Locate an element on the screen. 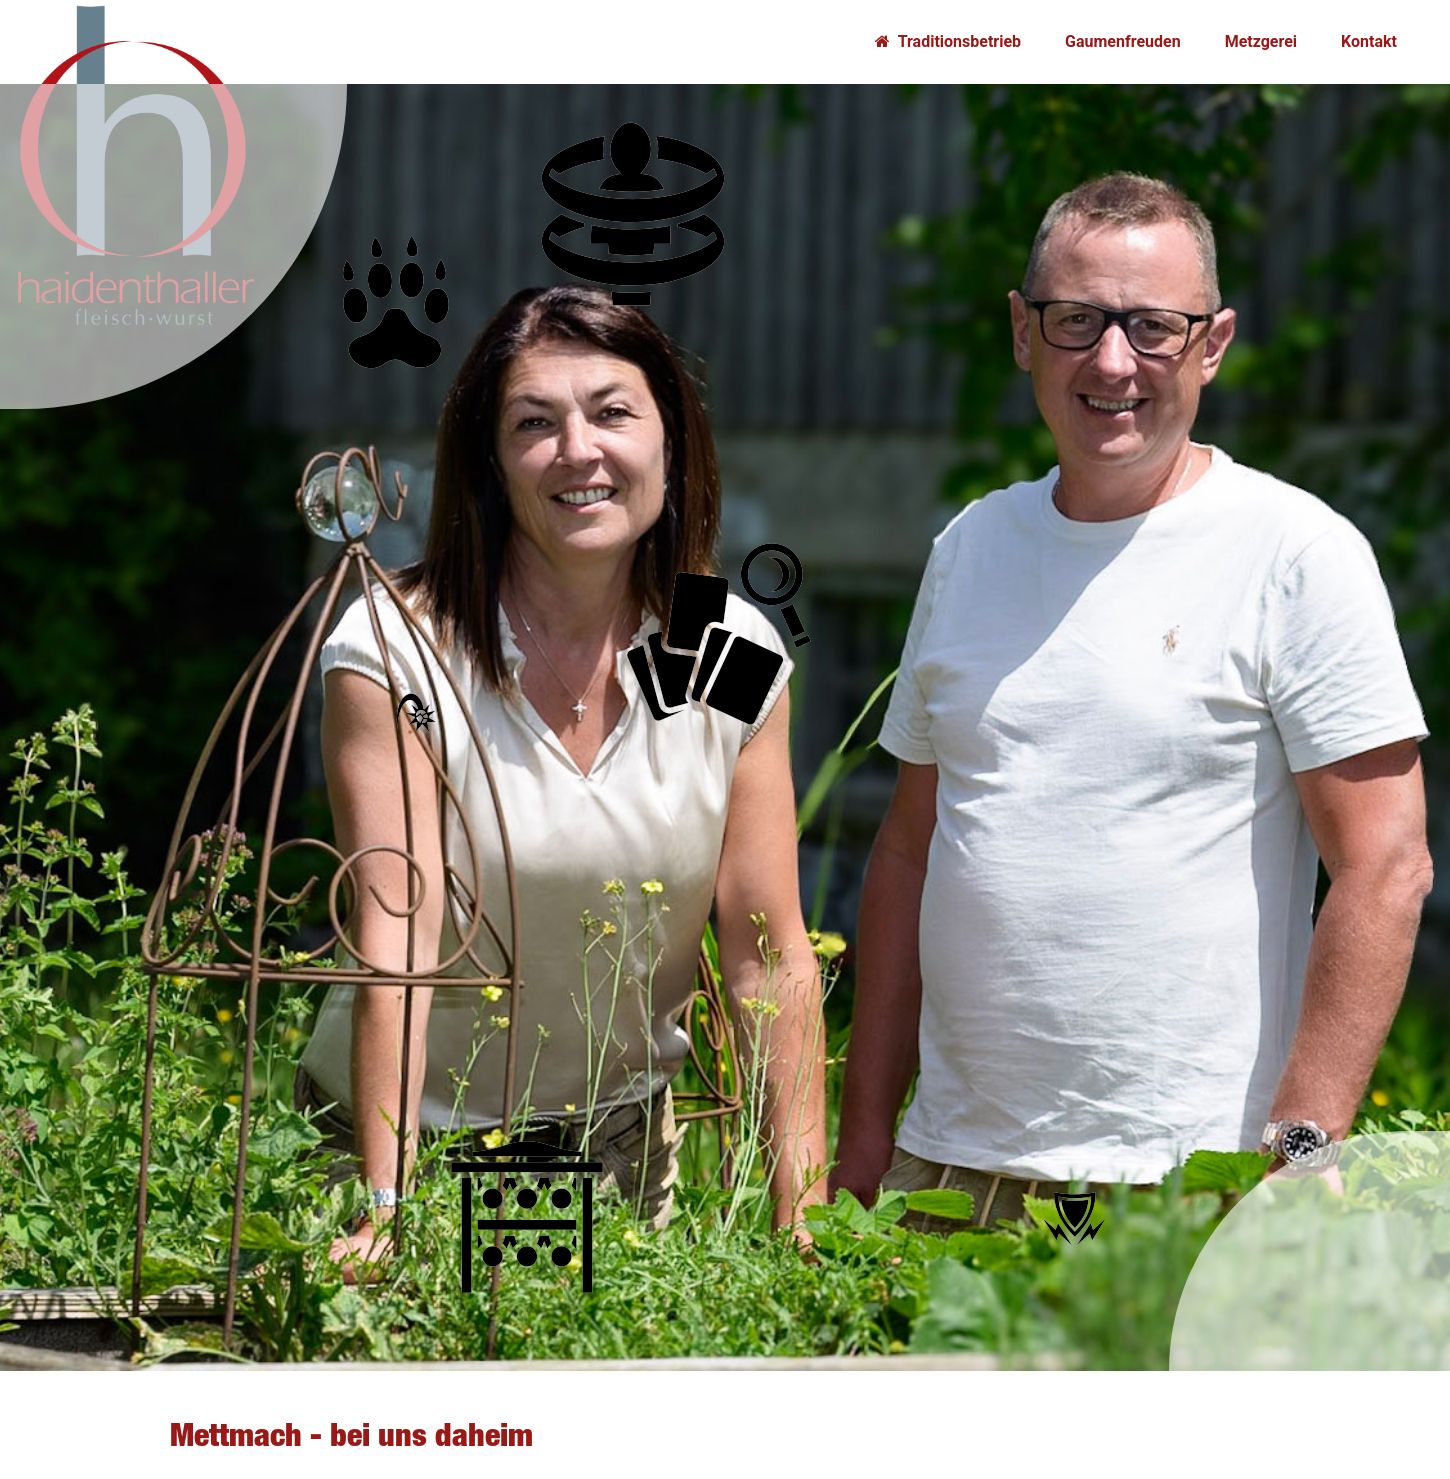 Image resolution: width=1450 pixels, height=1479 pixels. select a card from your hand is located at coordinates (719, 634).